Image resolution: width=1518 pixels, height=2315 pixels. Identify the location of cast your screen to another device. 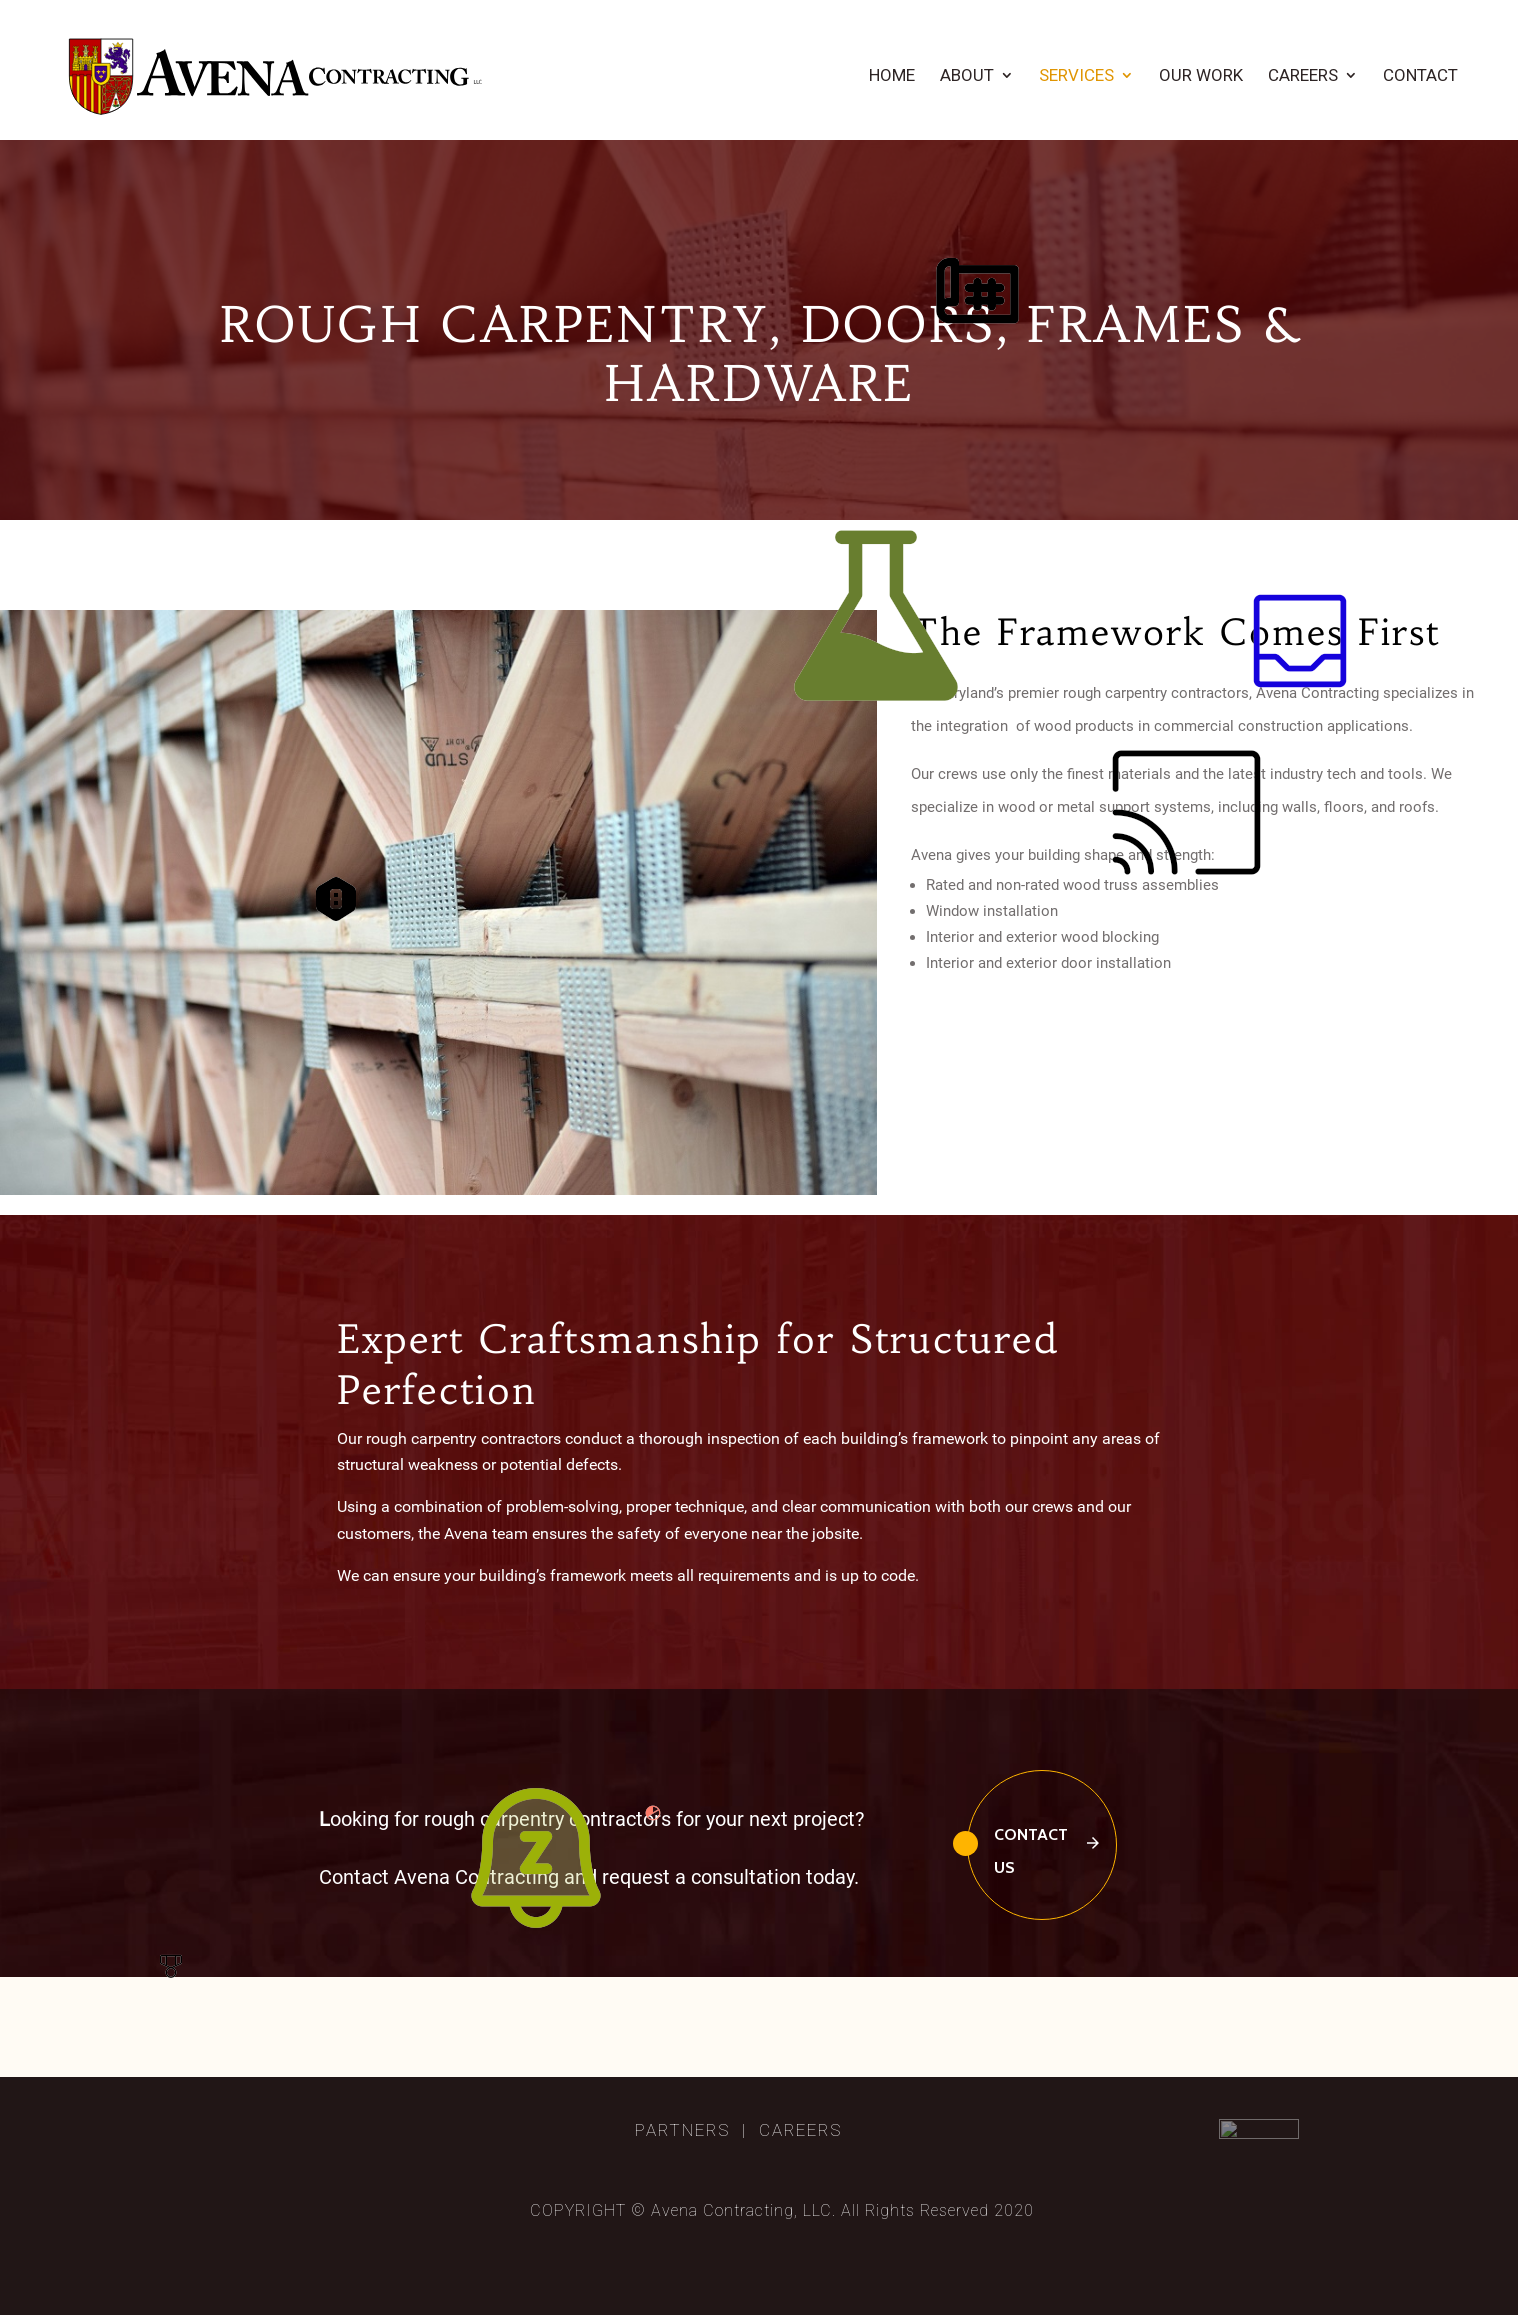
(1186, 812).